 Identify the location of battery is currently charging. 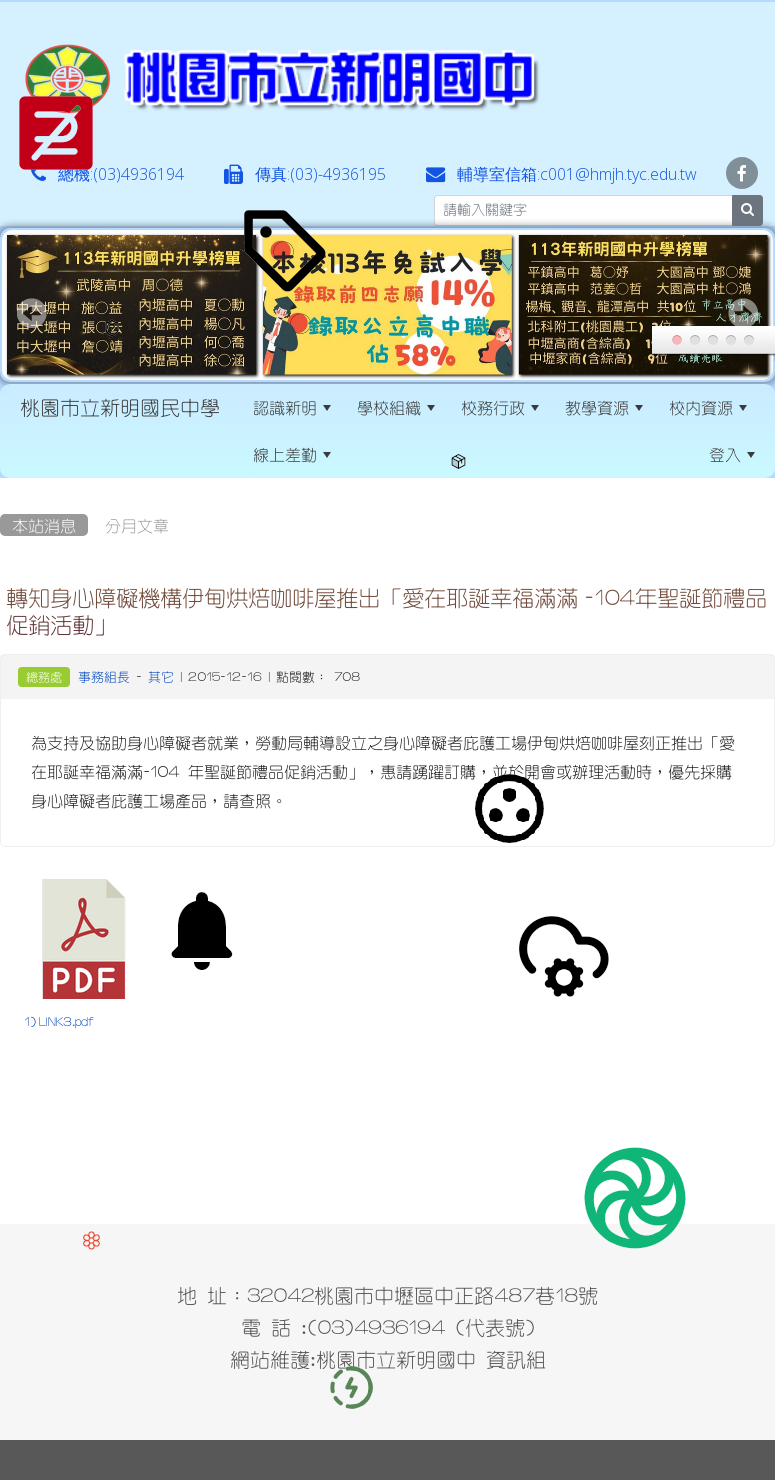
(351, 1387).